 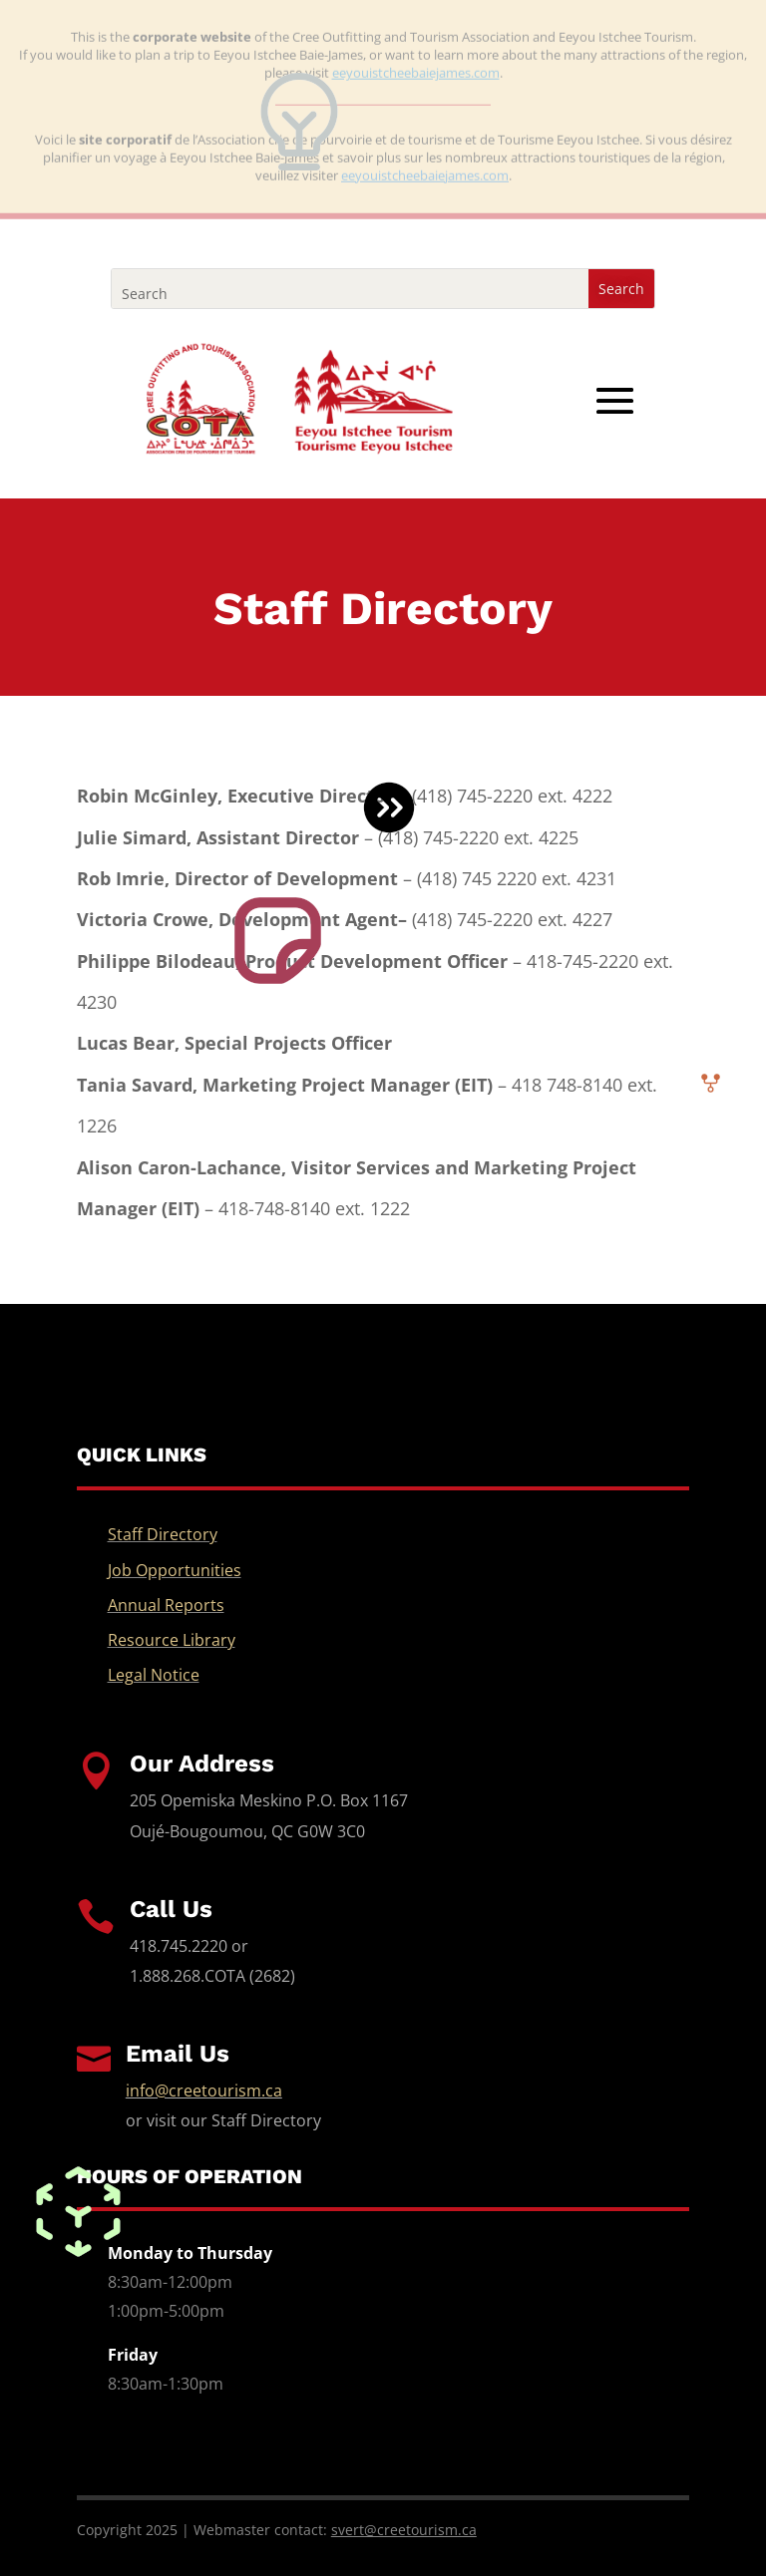 What do you see at coordinates (299, 122) in the screenshot?
I see `toggle light mode or brightness settings` at bounding box center [299, 122].